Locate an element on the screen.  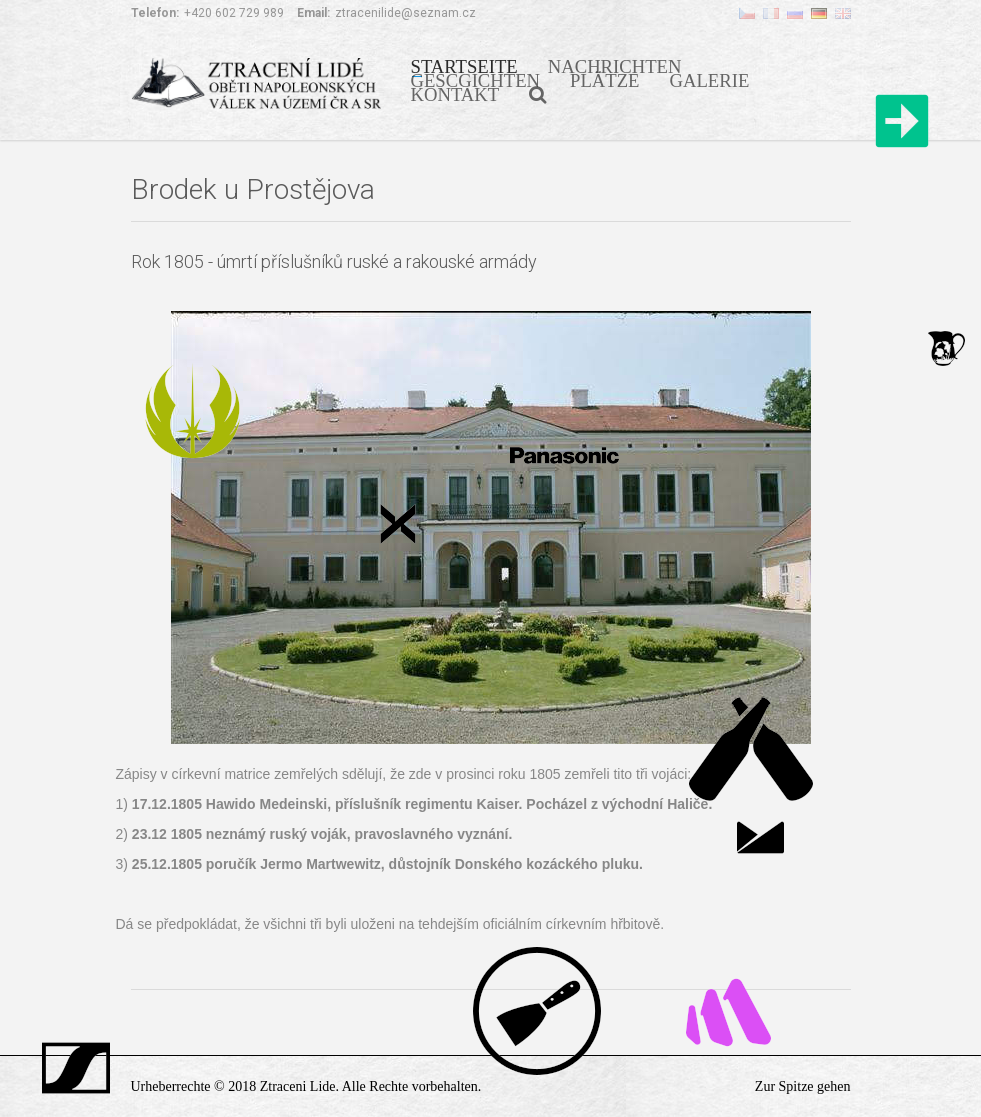
open the Untappd app is located at coordinates (751, 749).